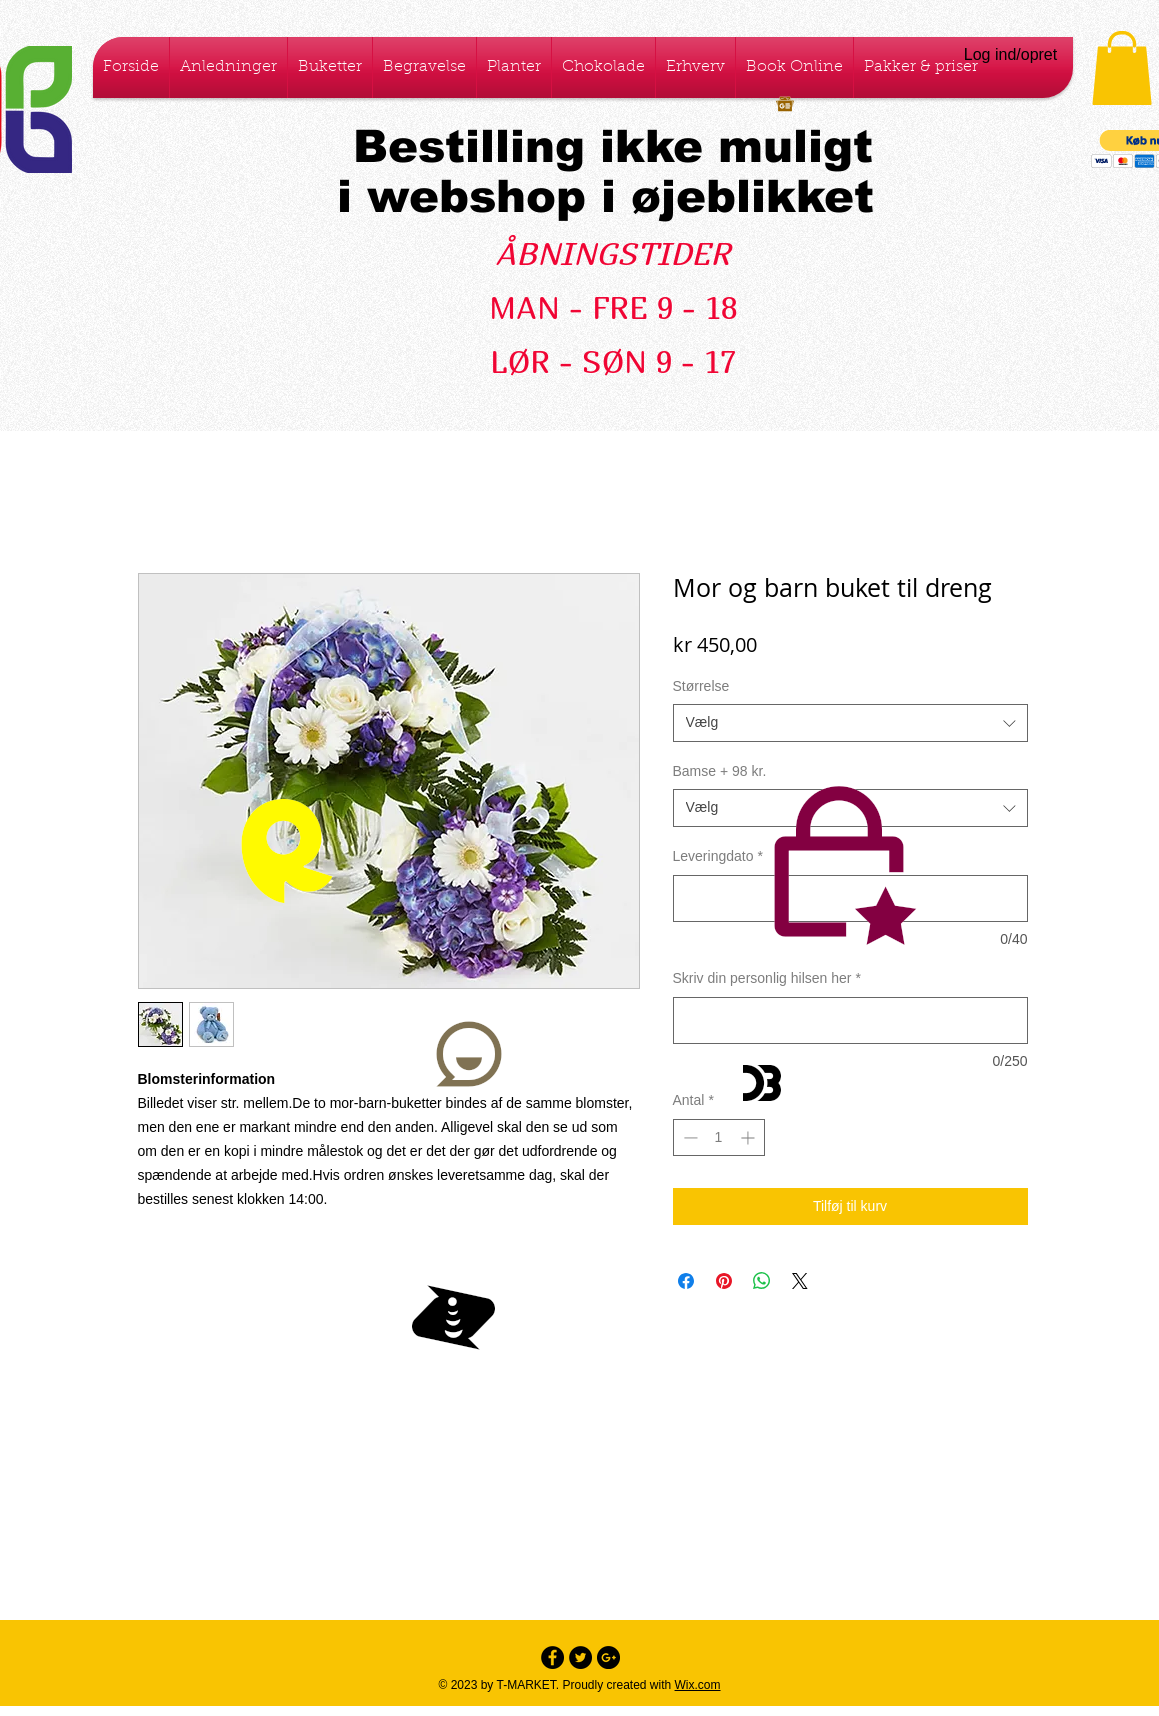 The image size is (1159, 1716). What do you see at coordinates (469, 1054) in the screenshot?
I see `open a friendly chat or messaging feature` at bounding box center [469, 1054].